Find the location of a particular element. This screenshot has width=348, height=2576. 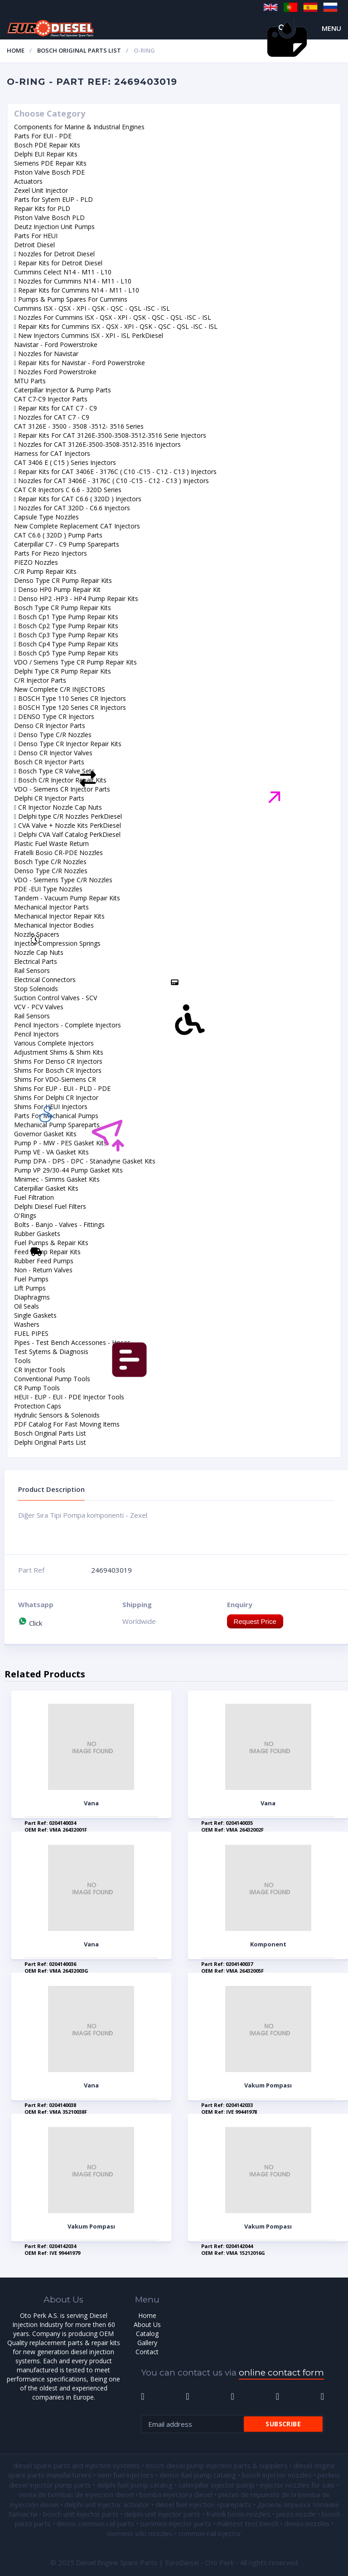

shoelace web components library logo is located at coordinates (47, 1114).